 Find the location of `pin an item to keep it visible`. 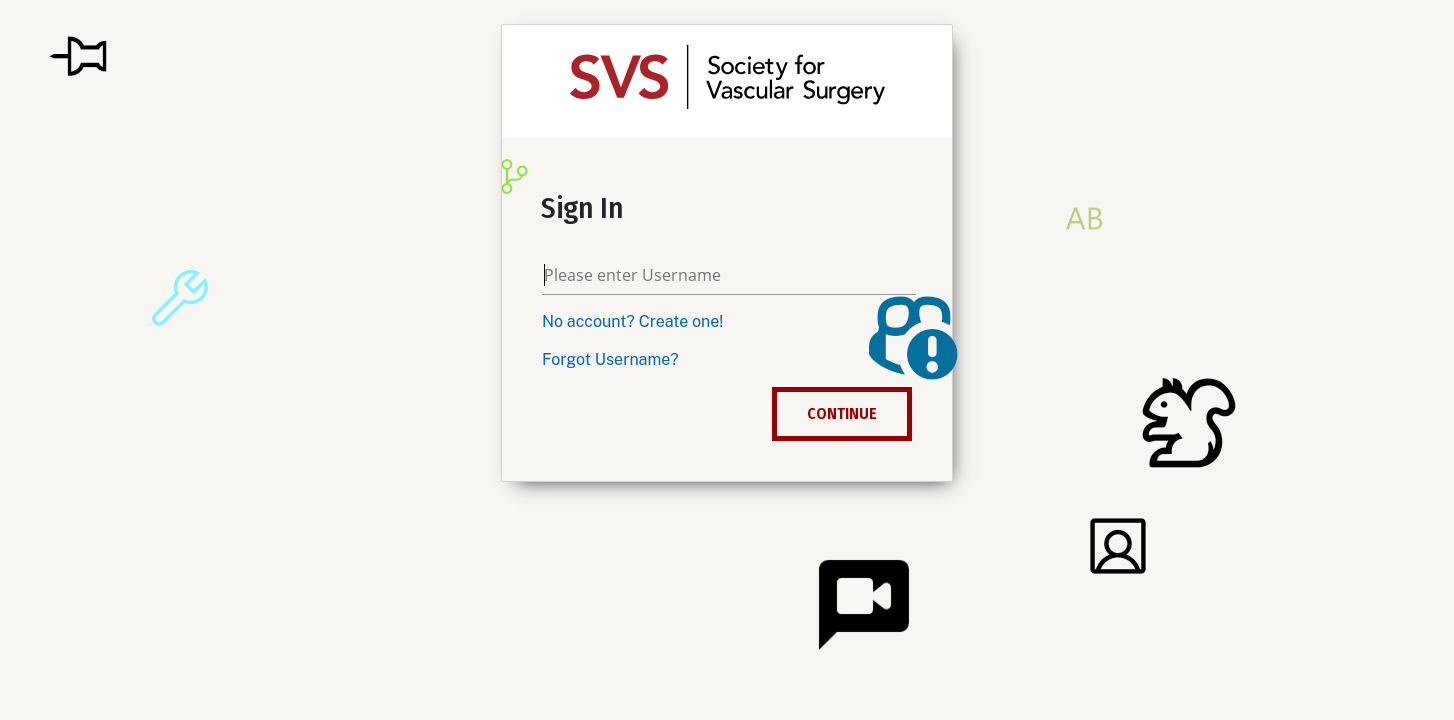

pin an item to keep it visible is located at coordinates (80, 54).